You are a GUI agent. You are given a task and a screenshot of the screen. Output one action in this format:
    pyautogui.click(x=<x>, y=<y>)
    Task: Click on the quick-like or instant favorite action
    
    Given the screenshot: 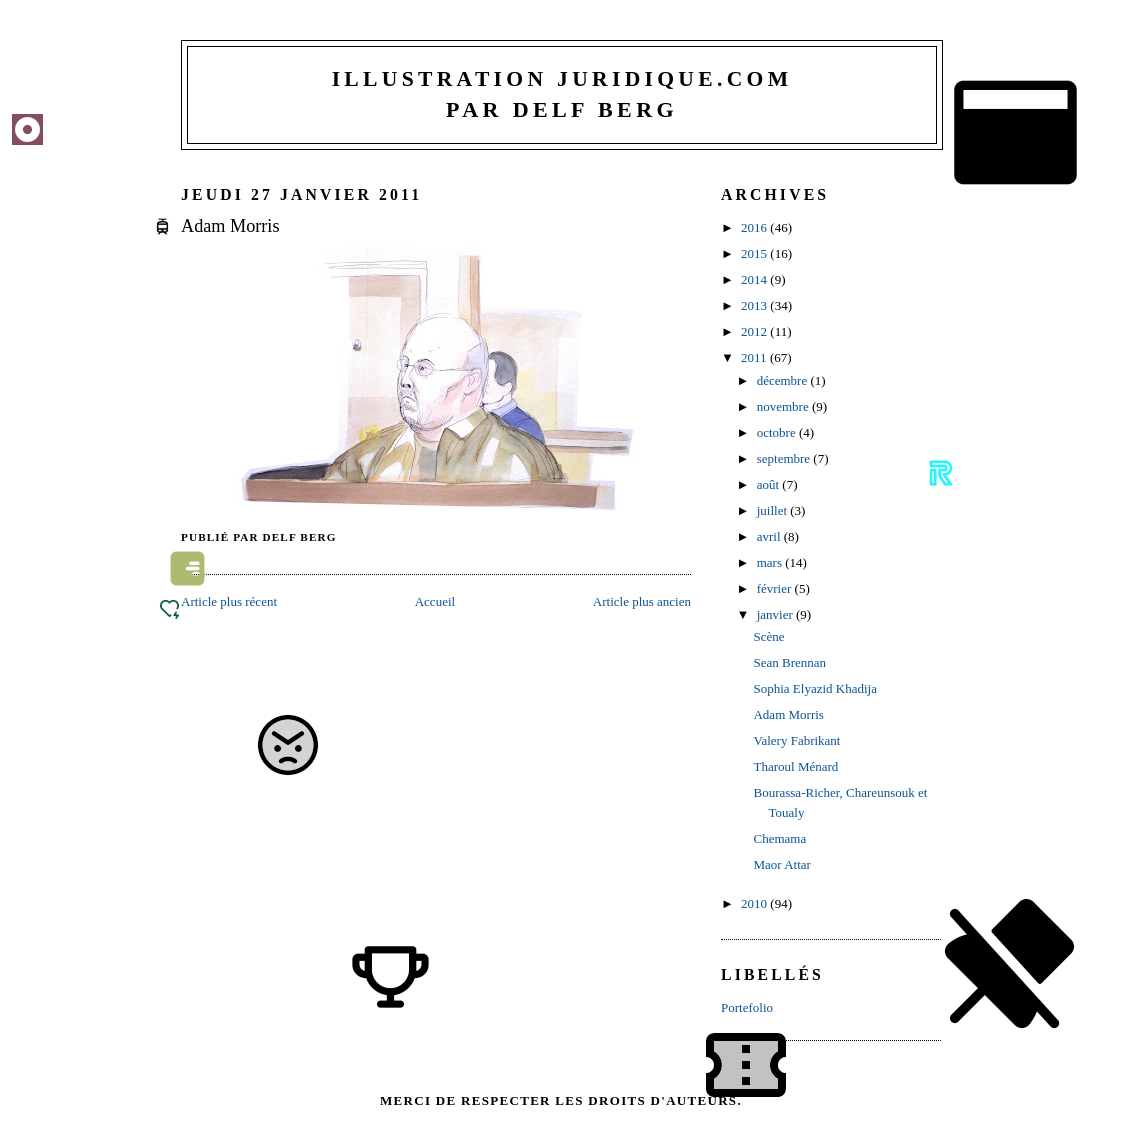 What is the action you would take?
    pyautogui.click(x=169, y=608)
    